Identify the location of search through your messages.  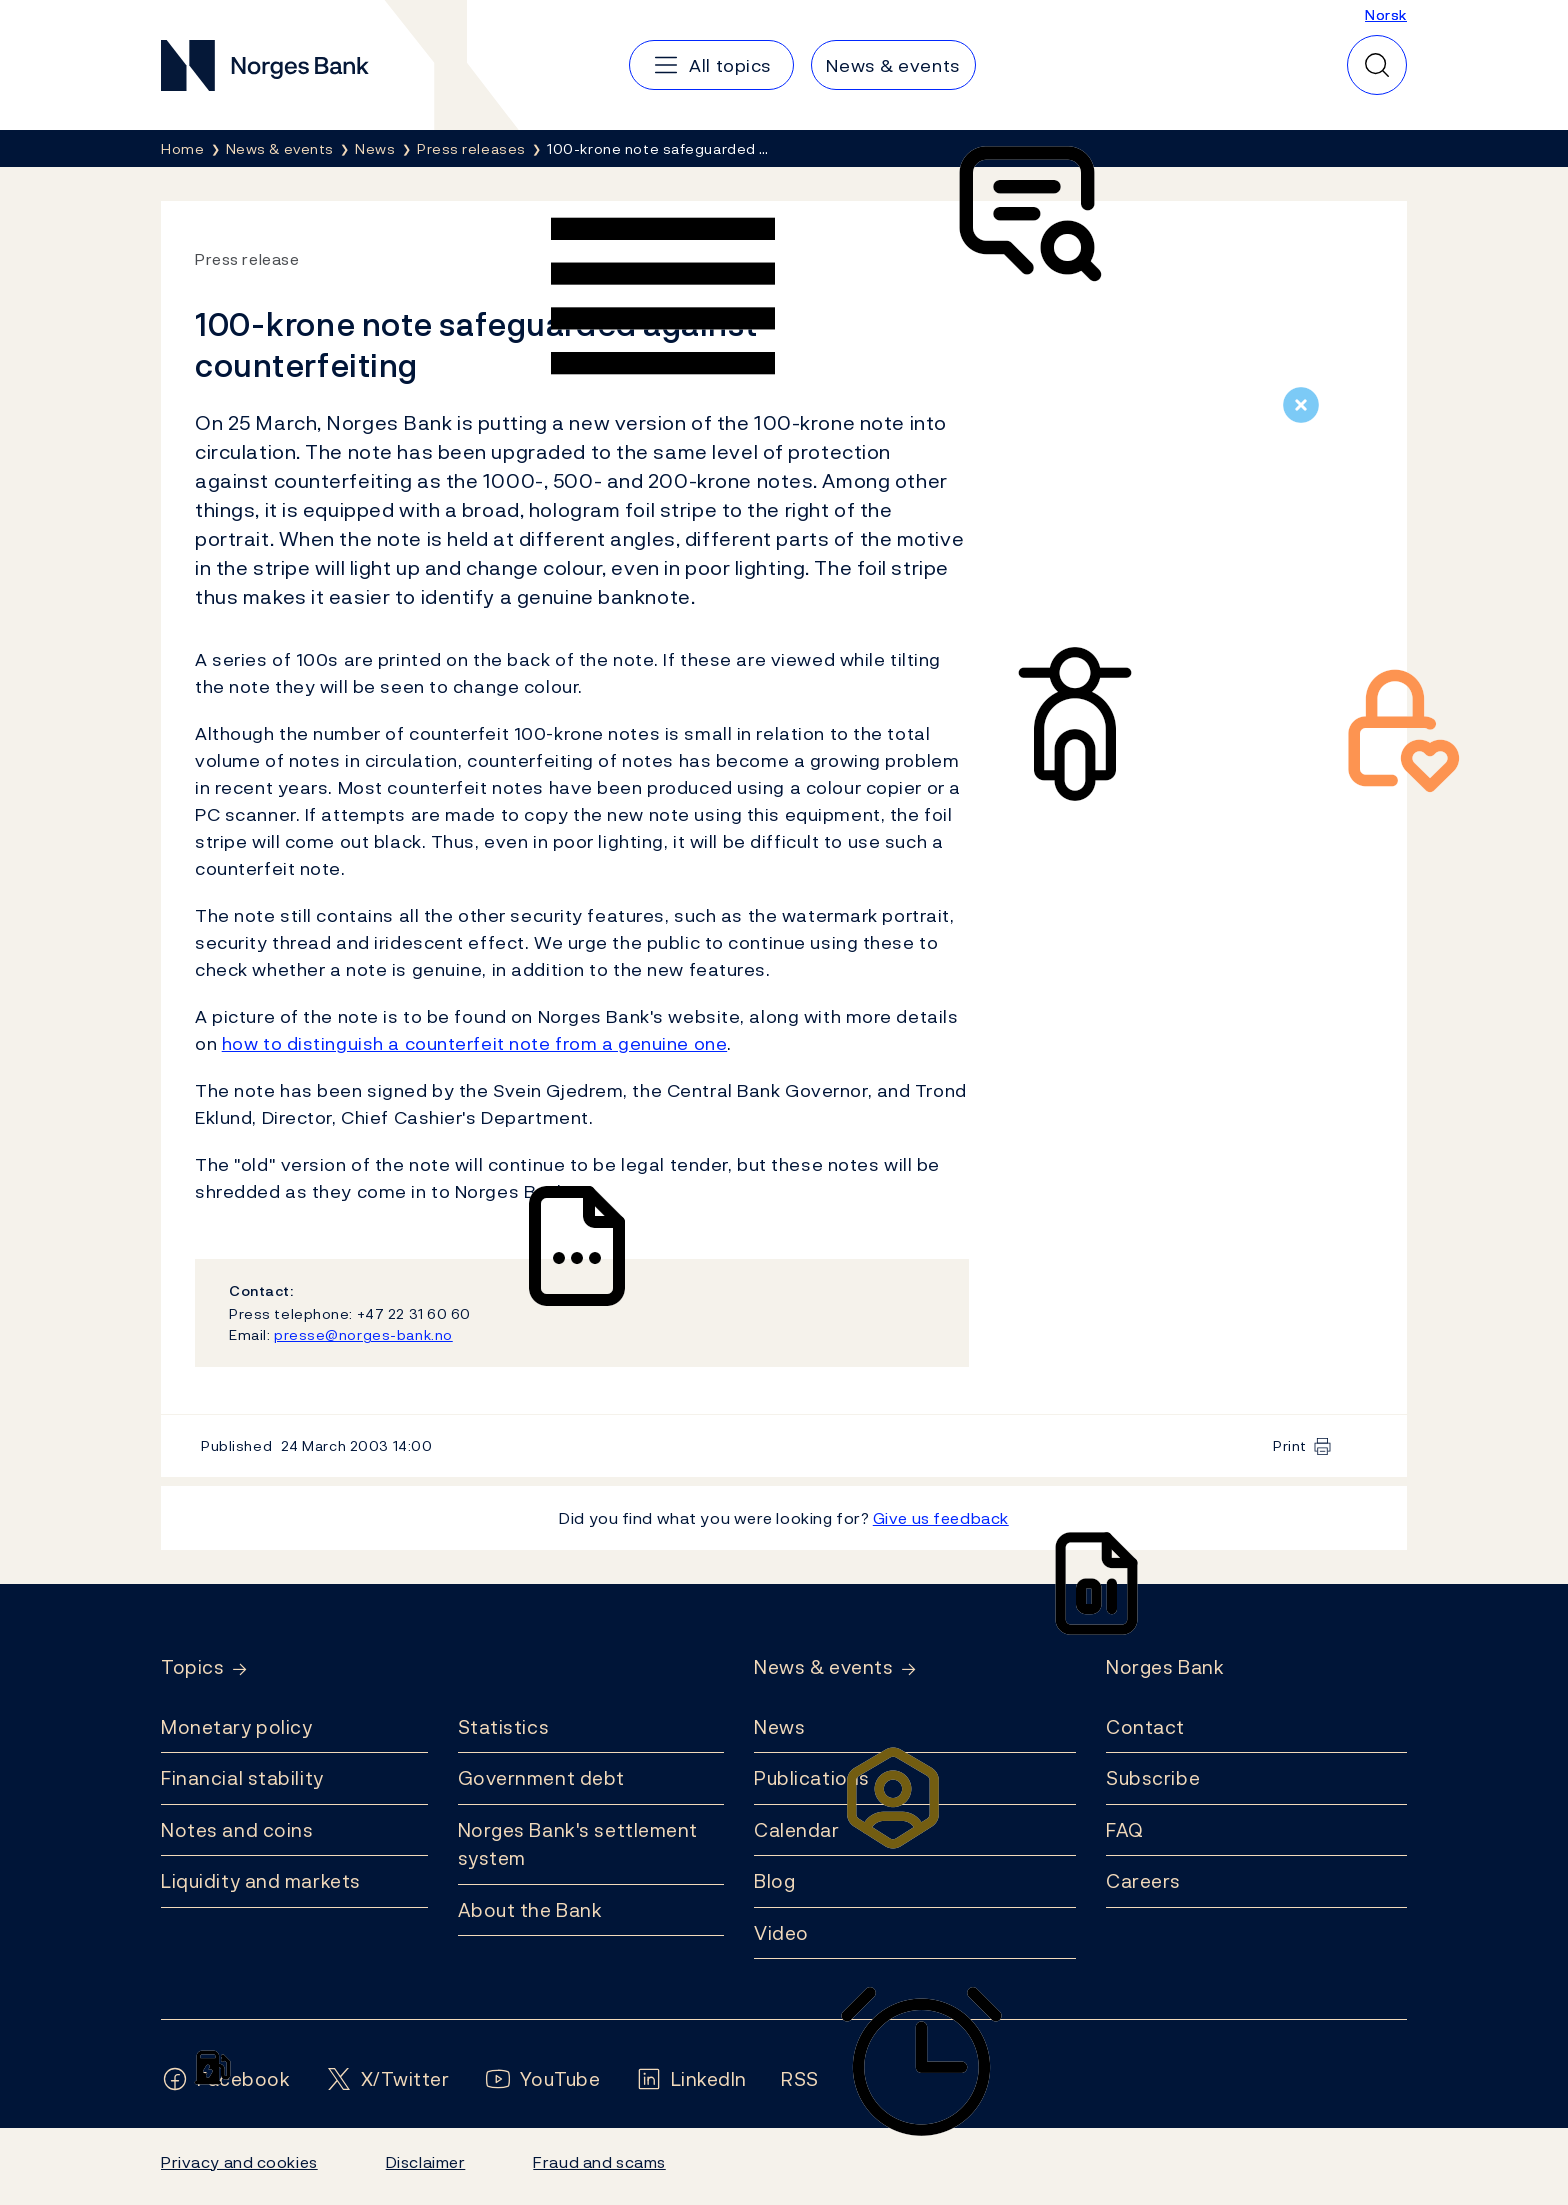
(1027, 207).